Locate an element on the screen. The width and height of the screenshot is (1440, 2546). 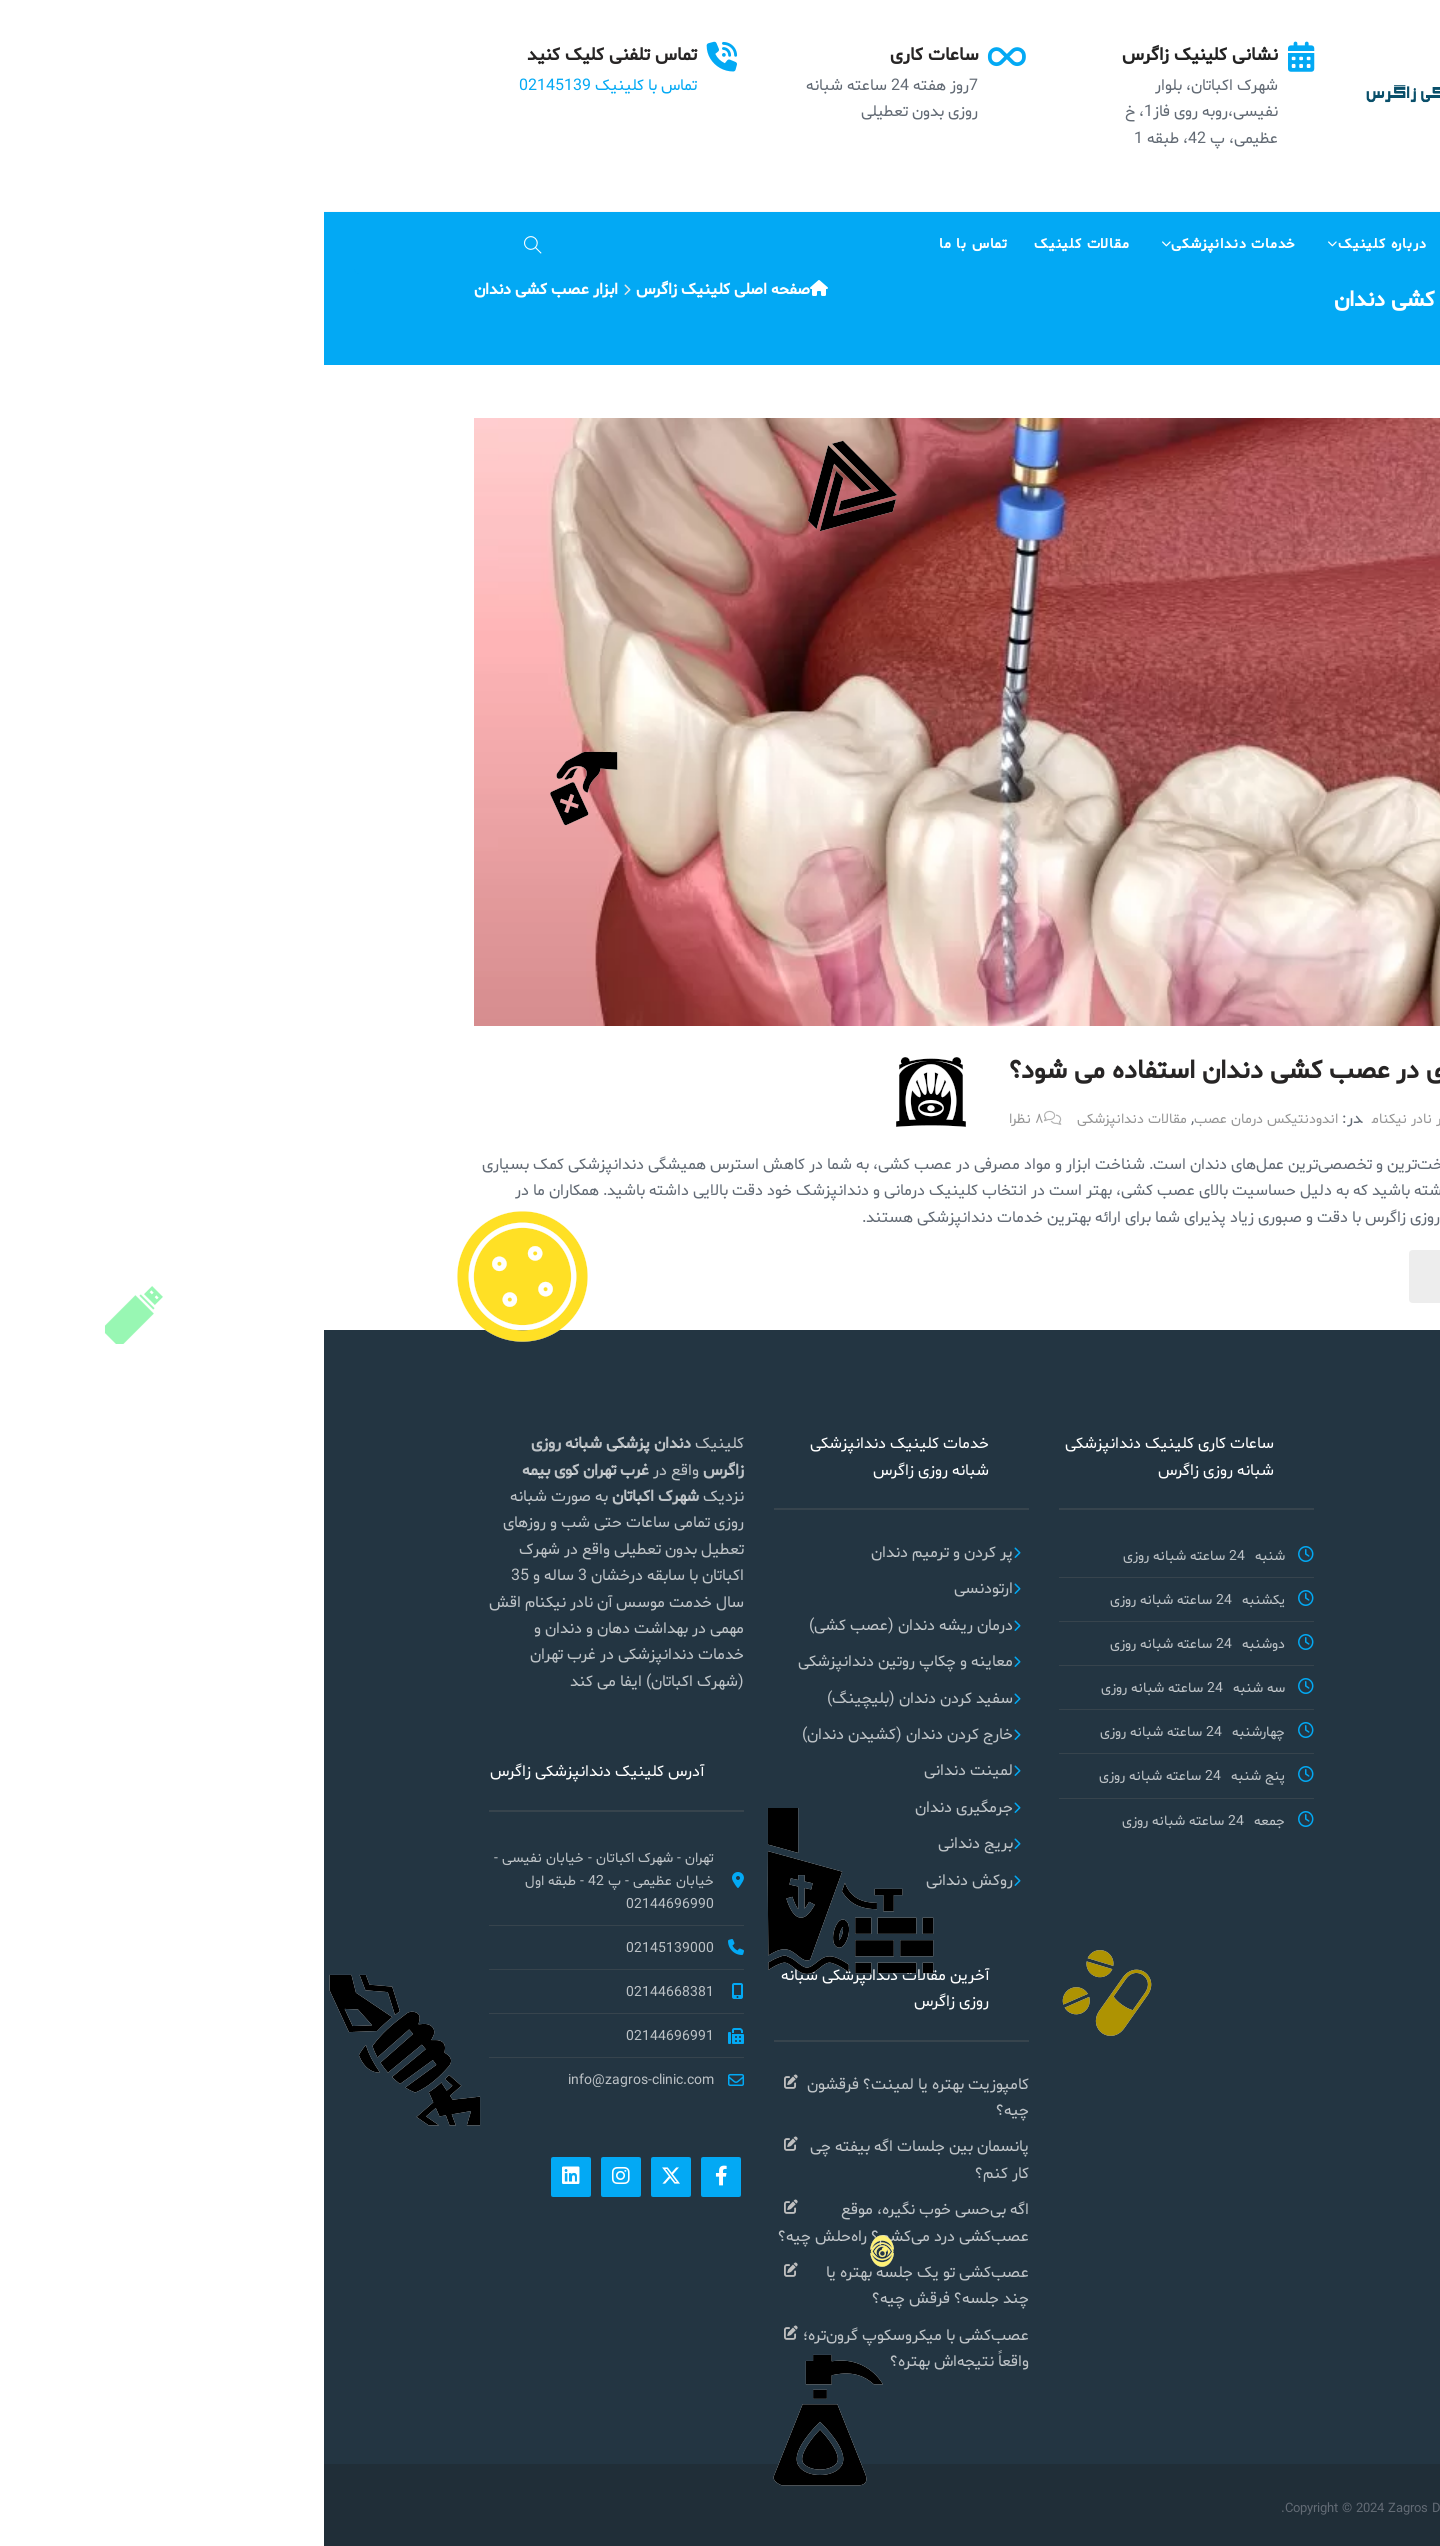
select cyclops character or creature type is located at coordinates (882, 2251).